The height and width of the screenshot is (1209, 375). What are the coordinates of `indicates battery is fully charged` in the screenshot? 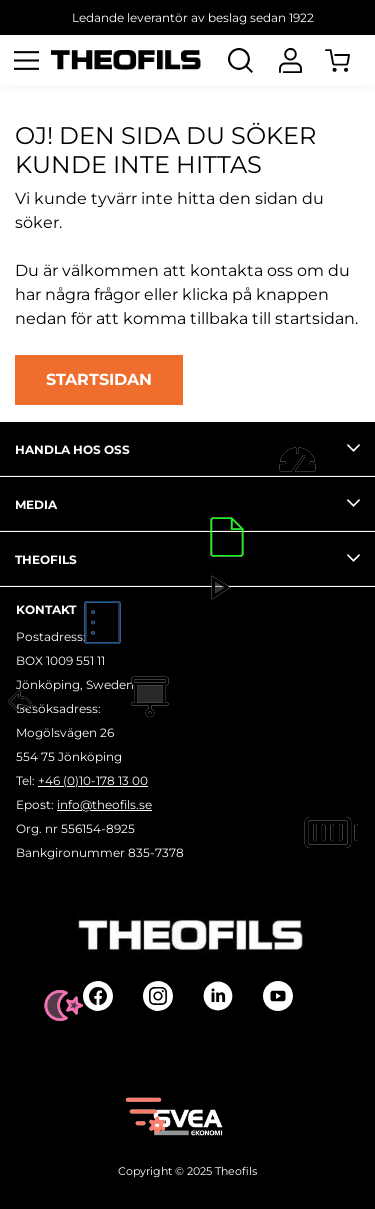 It's located at (330, 832).